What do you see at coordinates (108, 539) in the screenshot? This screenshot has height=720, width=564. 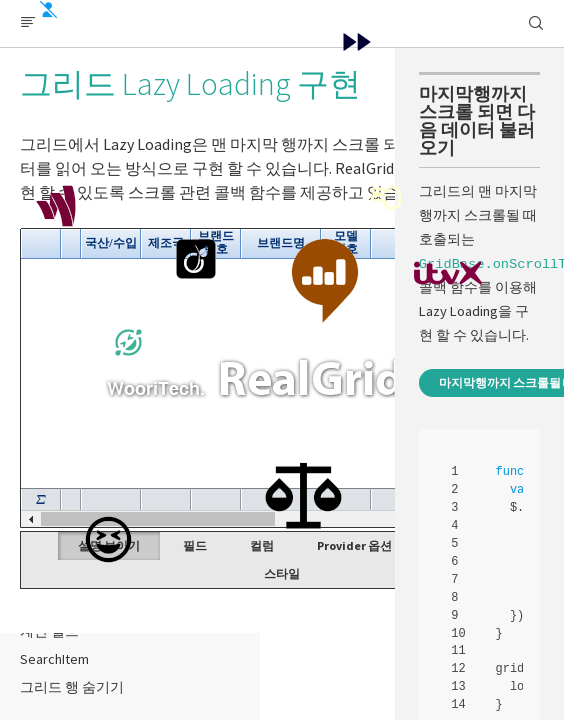 I see `react with a laughing emoji` at bounding box center [108, 539].